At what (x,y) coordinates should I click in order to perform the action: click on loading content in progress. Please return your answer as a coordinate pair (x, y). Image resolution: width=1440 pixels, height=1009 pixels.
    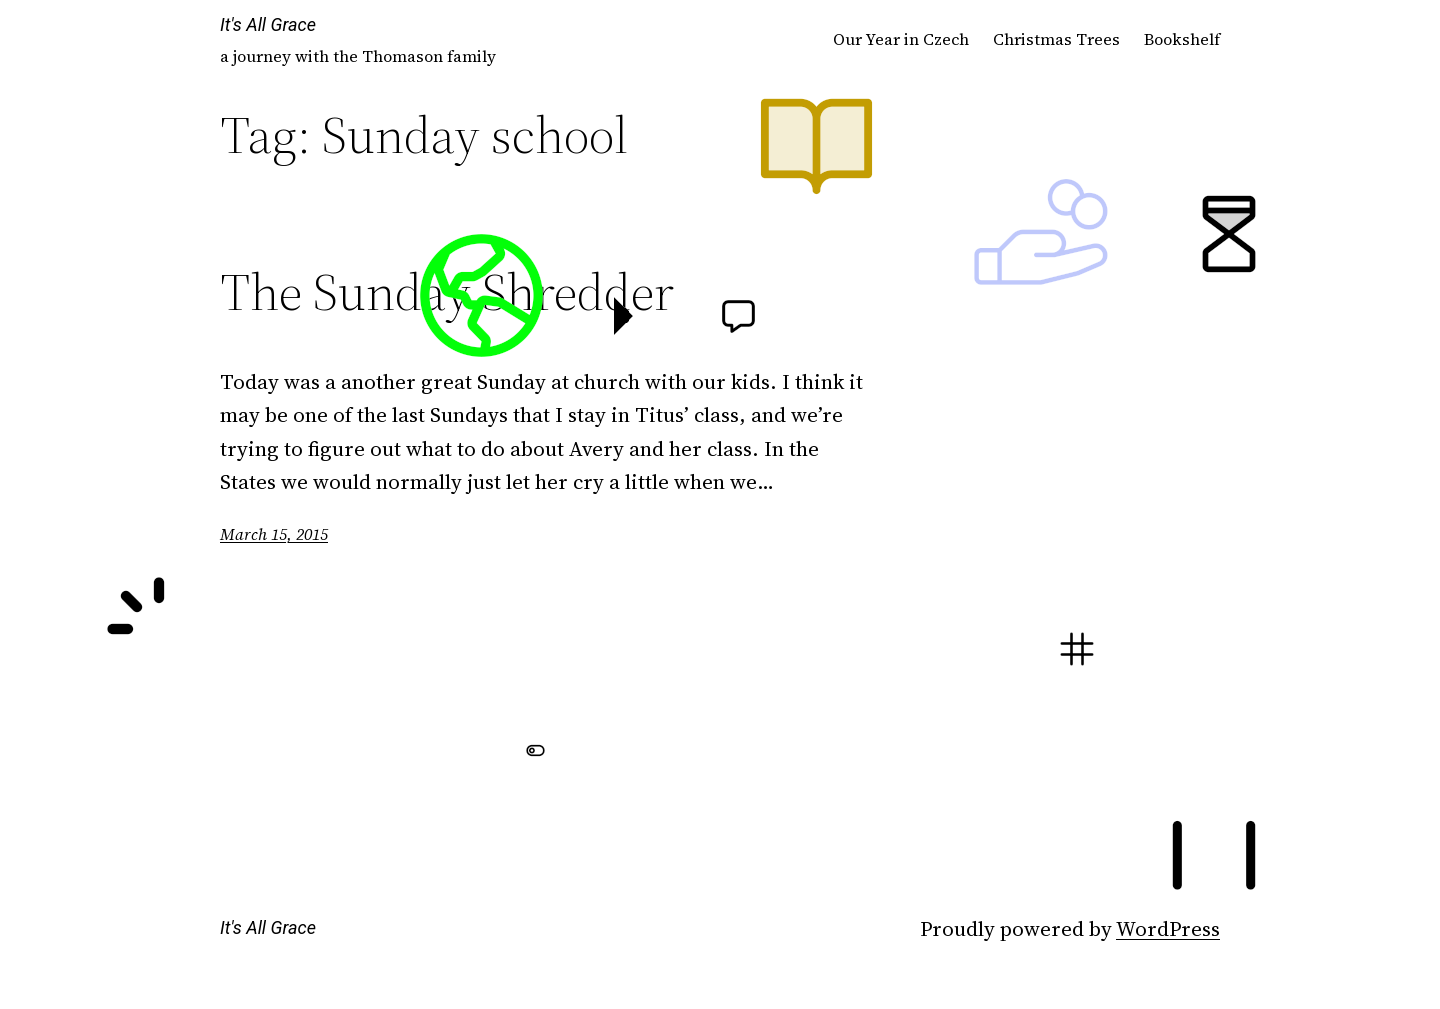
    Looking at the image, I should click on (159, 629).